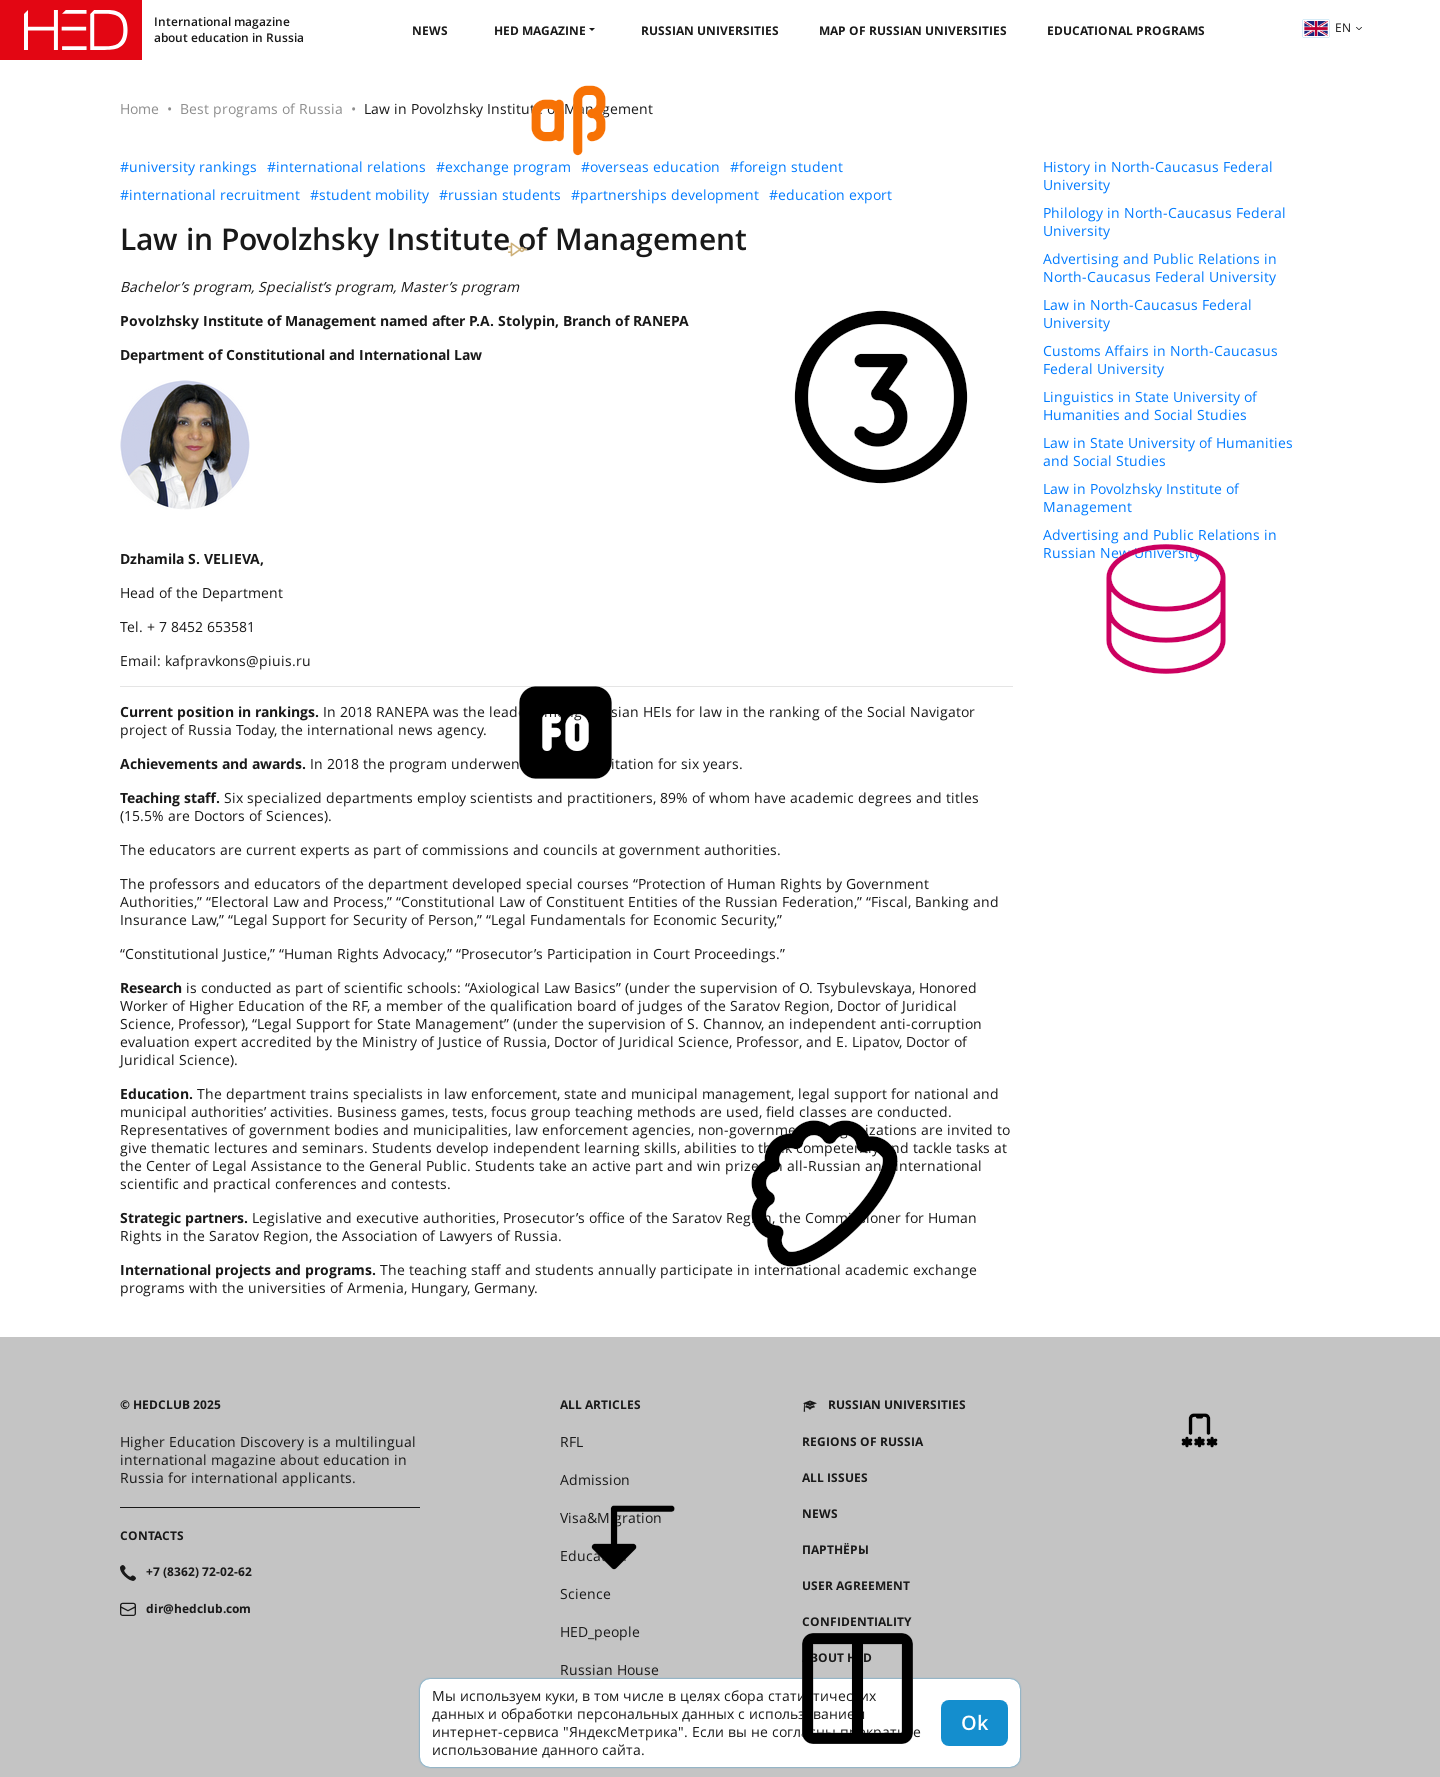  Describe the element at coordinates (630, 1531) in the screenshot. I see `go back and down in navigation` at that location.